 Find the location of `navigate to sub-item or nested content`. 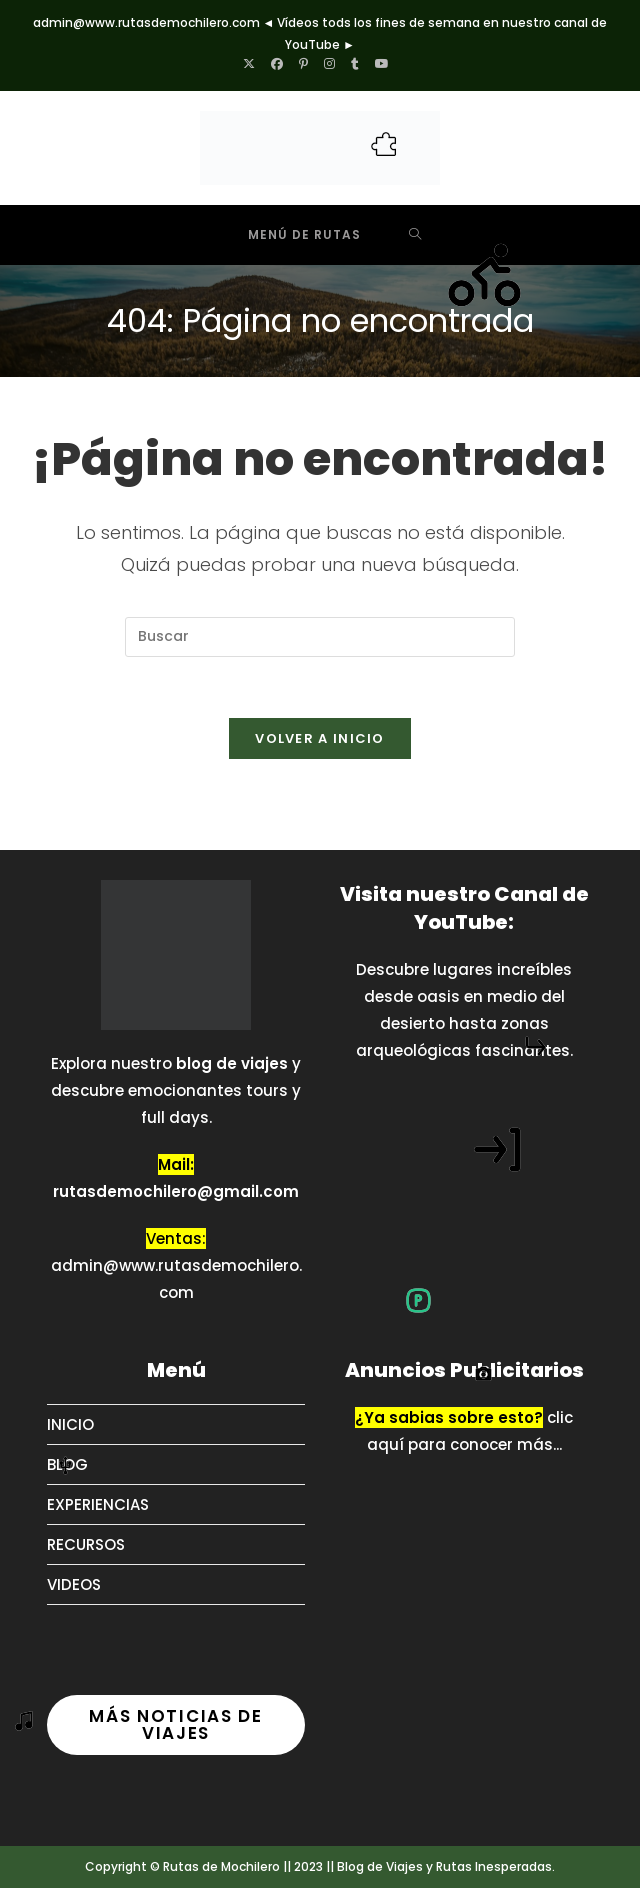

navigate to sub-item or nested content is located at coordinates (535, 1046).